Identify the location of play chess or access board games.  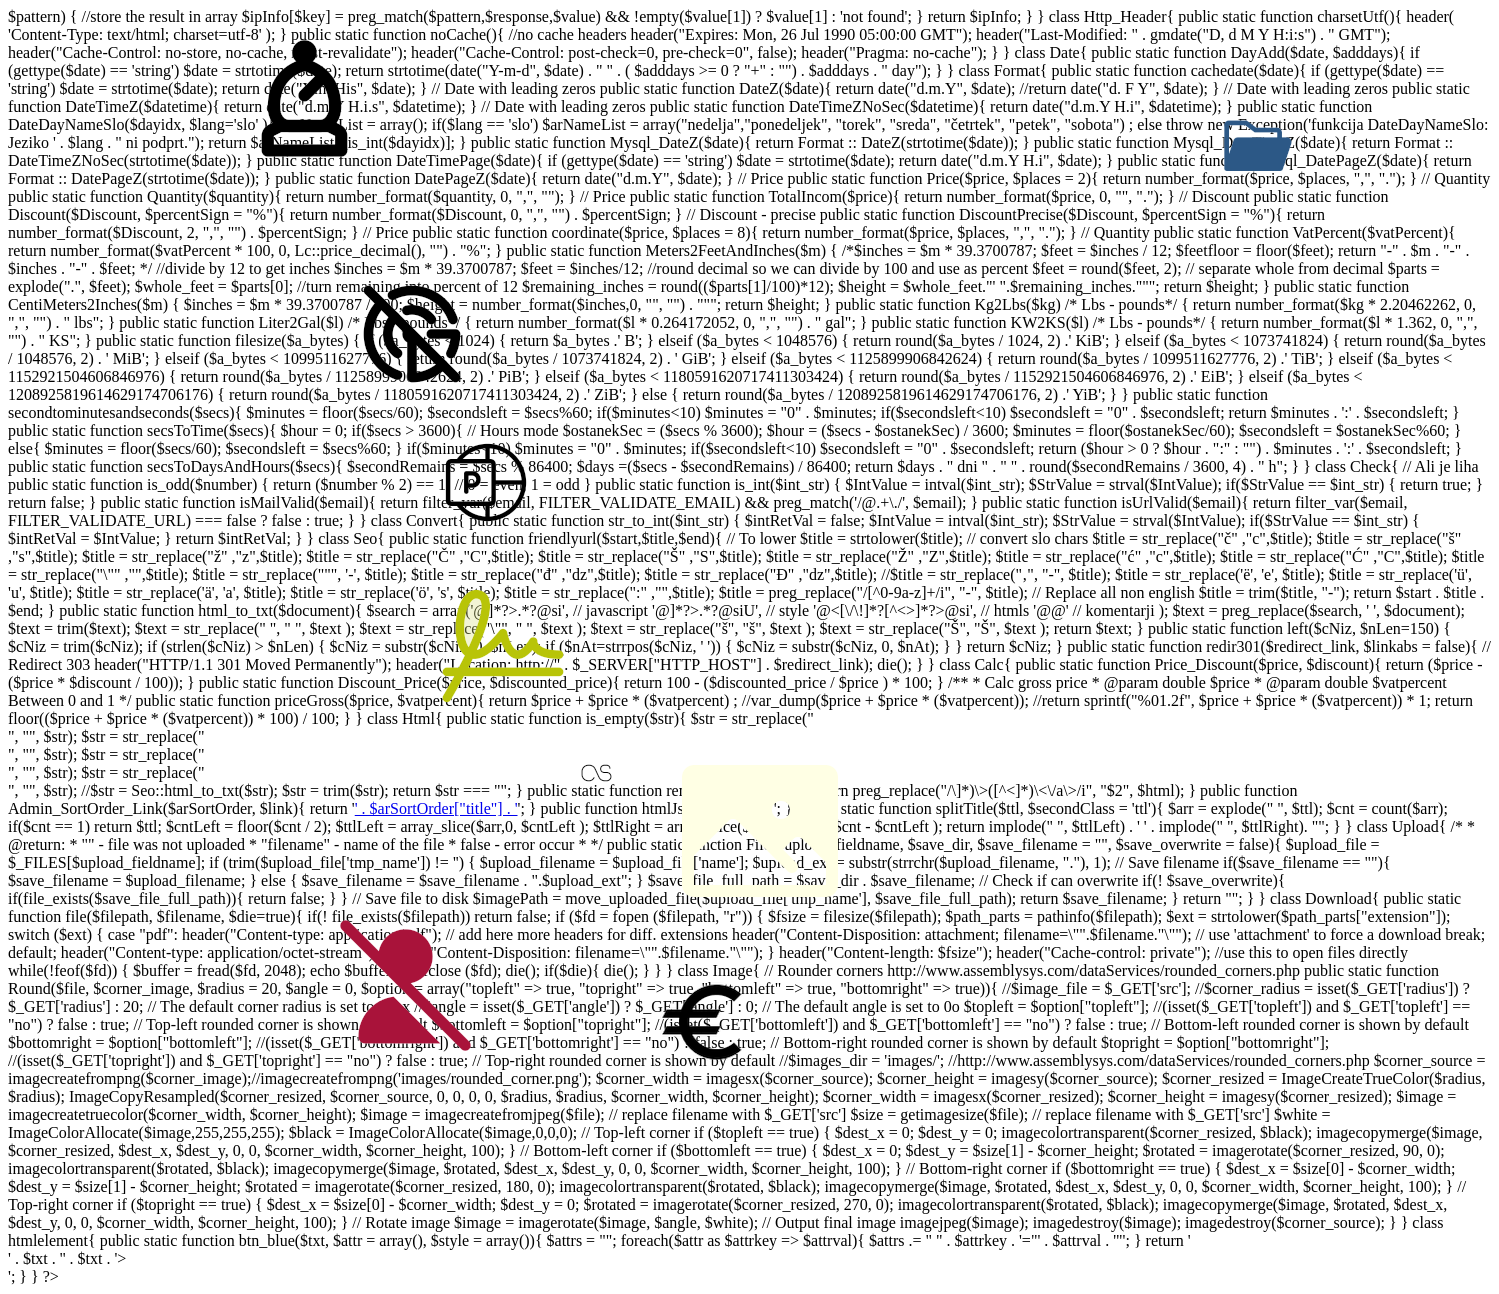
(304, 101).